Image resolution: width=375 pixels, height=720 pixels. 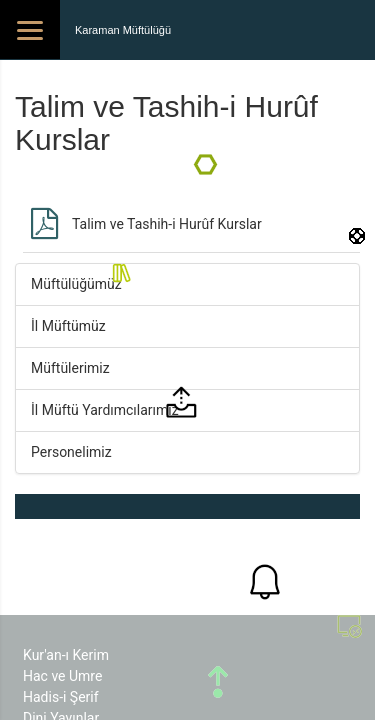 What do you see at coordinates (349, 625) in the screenshot?
I see `access remote desktop connections` at bounding box center [349, 625].